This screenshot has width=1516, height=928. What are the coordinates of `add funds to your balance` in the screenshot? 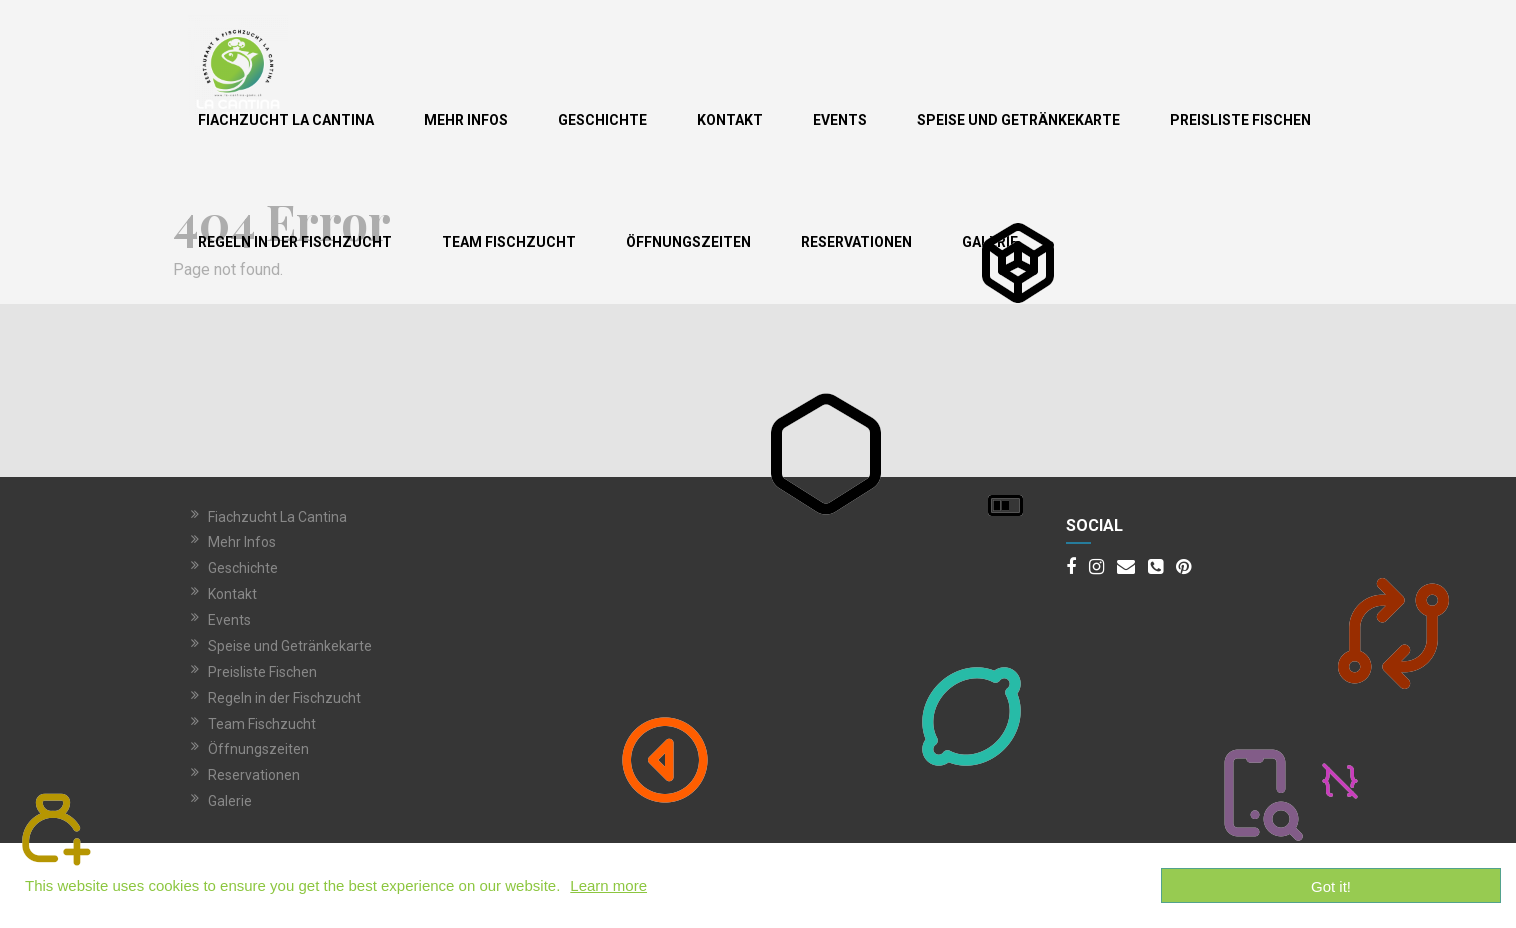 It's located at (53, 828).